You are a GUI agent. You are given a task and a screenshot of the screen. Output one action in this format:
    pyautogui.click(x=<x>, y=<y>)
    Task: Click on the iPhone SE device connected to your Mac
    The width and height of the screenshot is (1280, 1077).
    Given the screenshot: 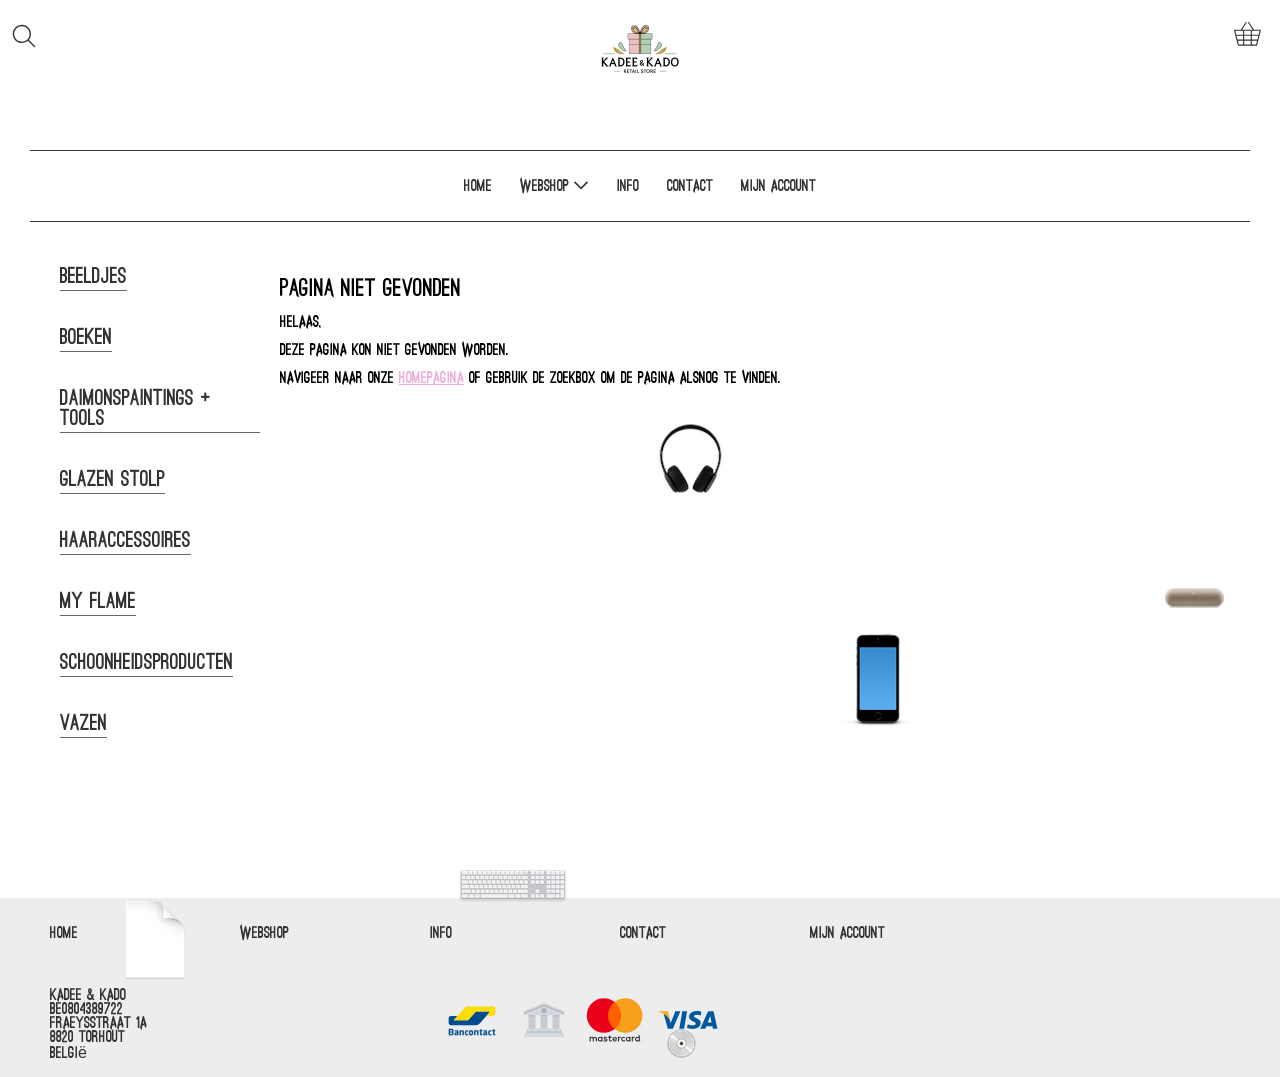 What is the action you would take?
    pyautogui.click(x=878, y=680)
    